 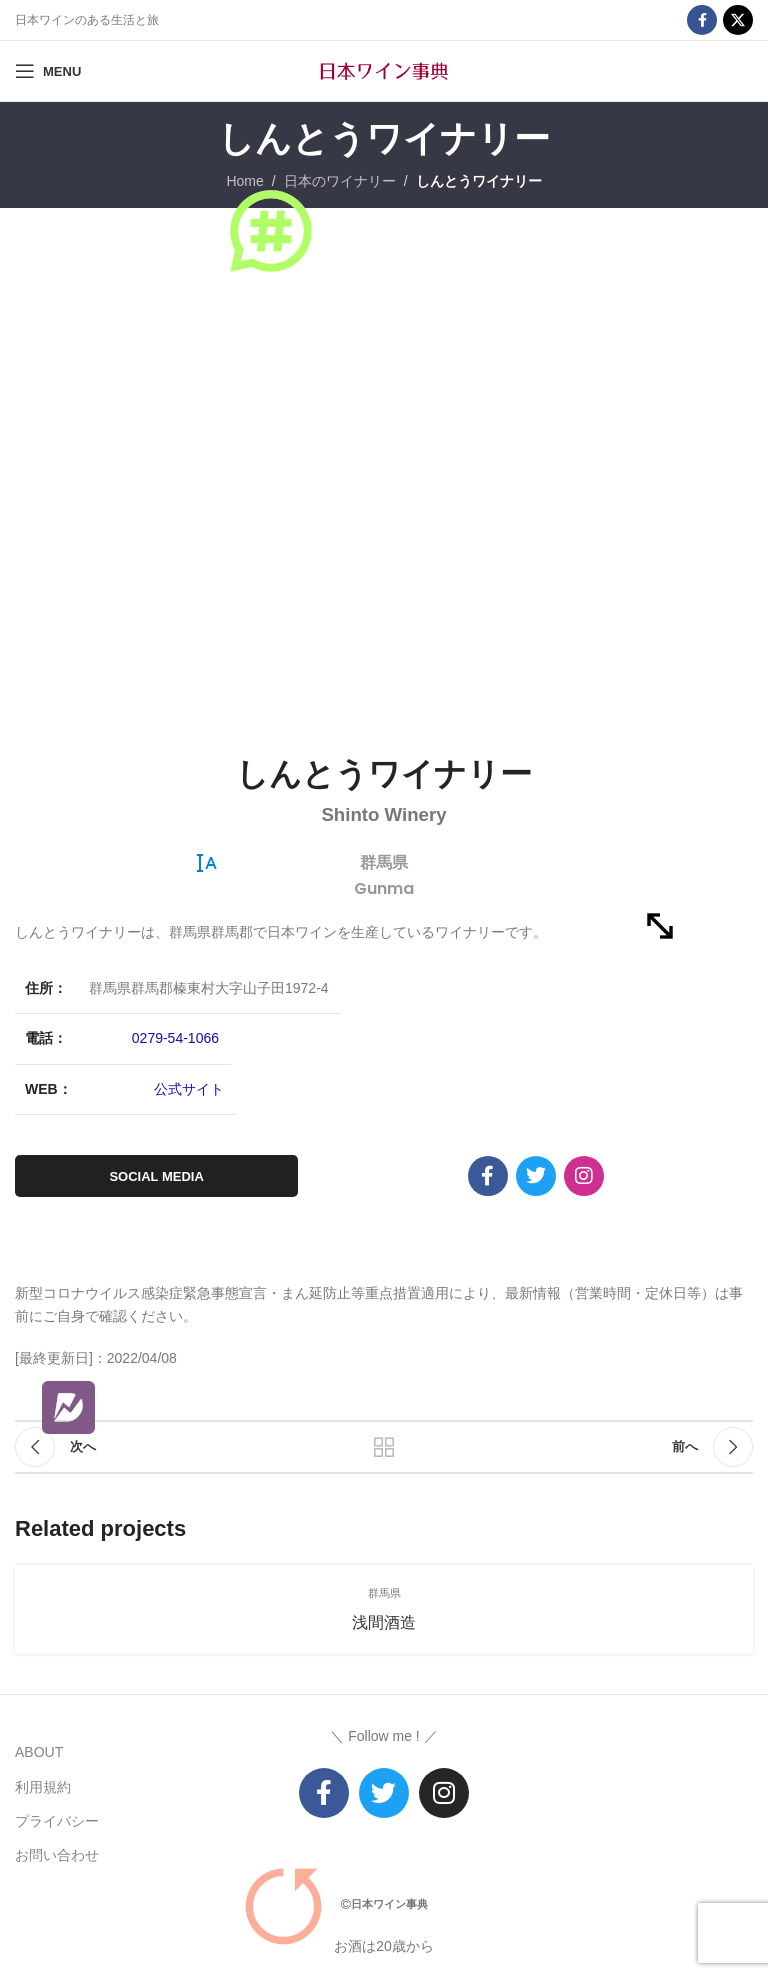 What do you see at coordinates (660, 926) in the screenshot?
I see `expand content to full screen` at bounding box center [660, 926].